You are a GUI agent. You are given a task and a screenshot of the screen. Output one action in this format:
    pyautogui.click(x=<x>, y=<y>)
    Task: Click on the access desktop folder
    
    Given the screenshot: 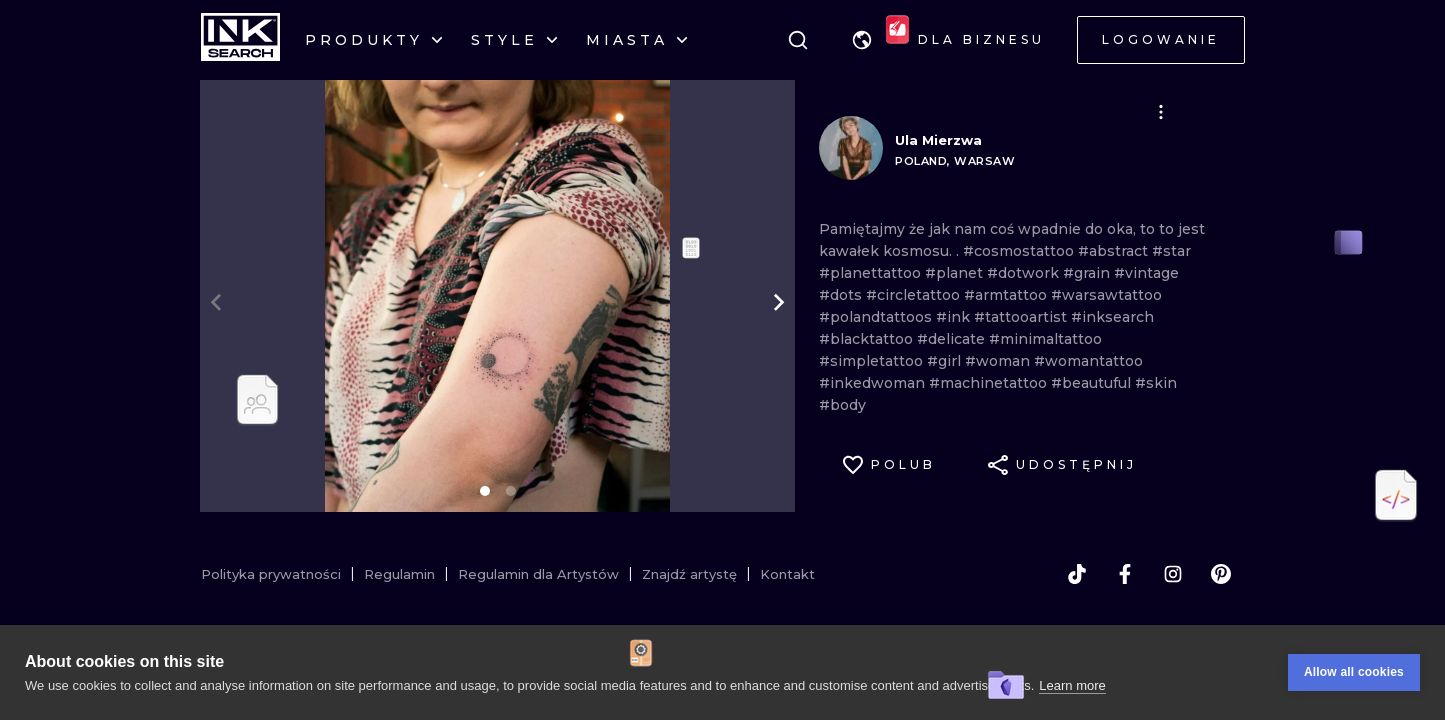 What is the action you would take?
    pyautogui.click(x=1348, y=241)
    